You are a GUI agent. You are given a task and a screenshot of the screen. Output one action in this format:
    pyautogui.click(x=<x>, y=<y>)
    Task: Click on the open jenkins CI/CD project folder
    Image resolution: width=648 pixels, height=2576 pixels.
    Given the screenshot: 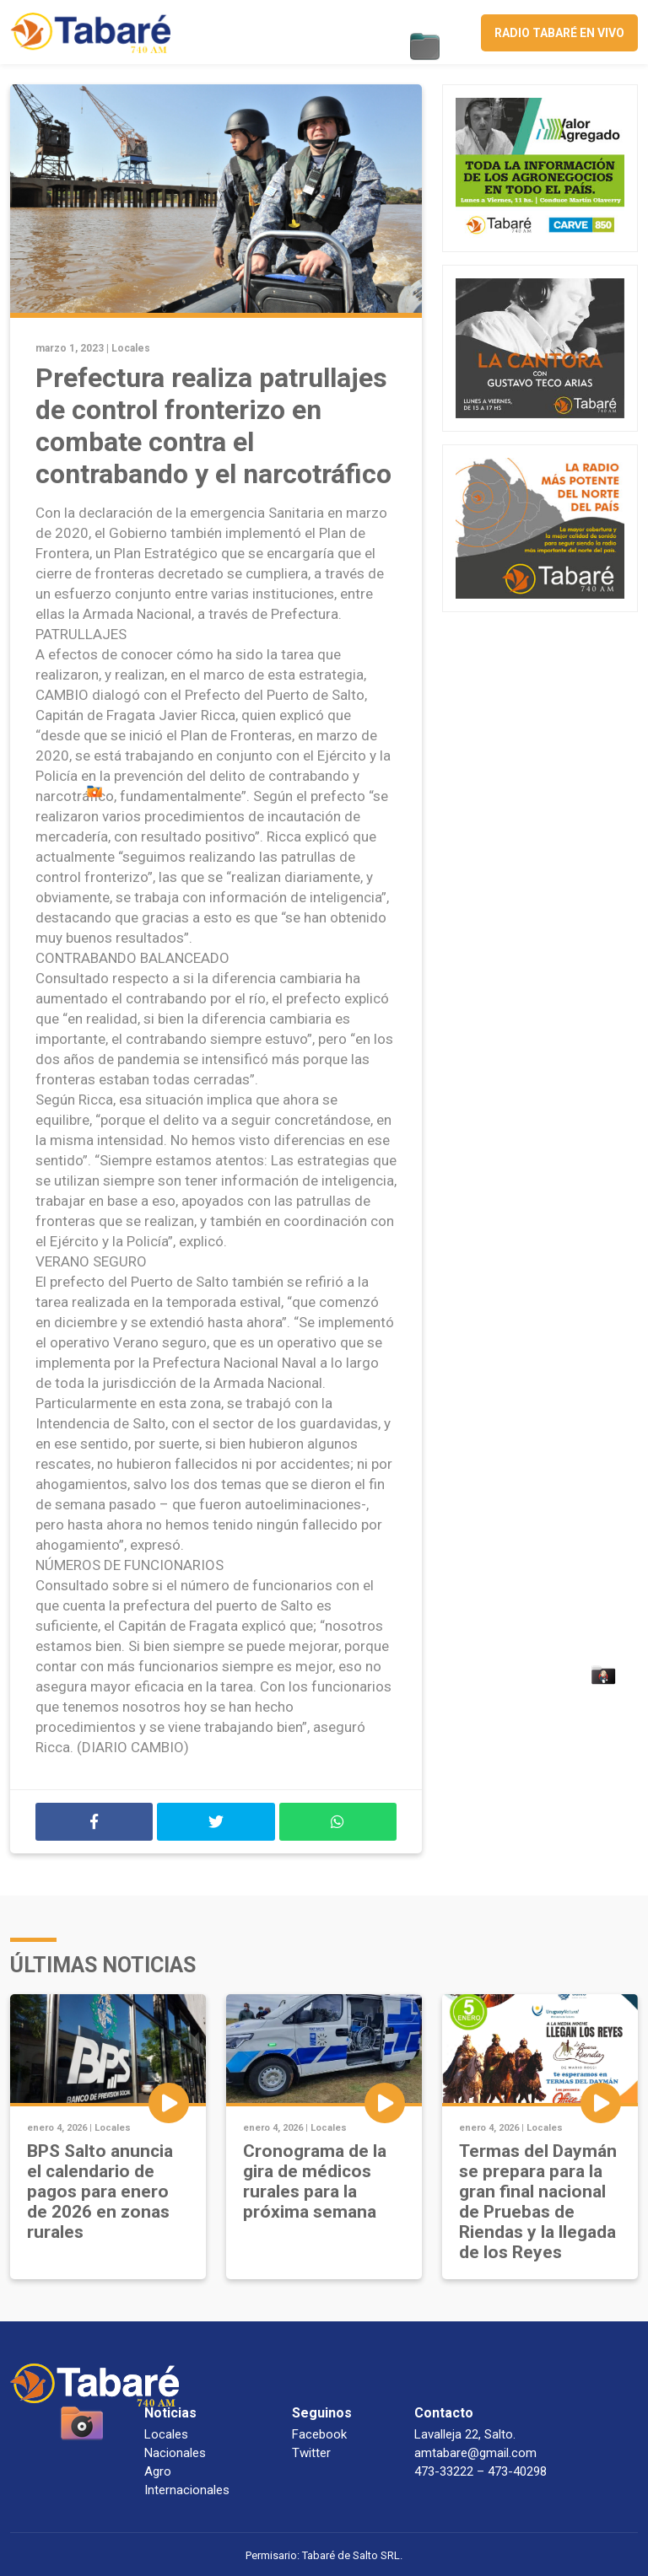 What is the action you would take?
    pyautogui.click(x=603, y=1675)
    